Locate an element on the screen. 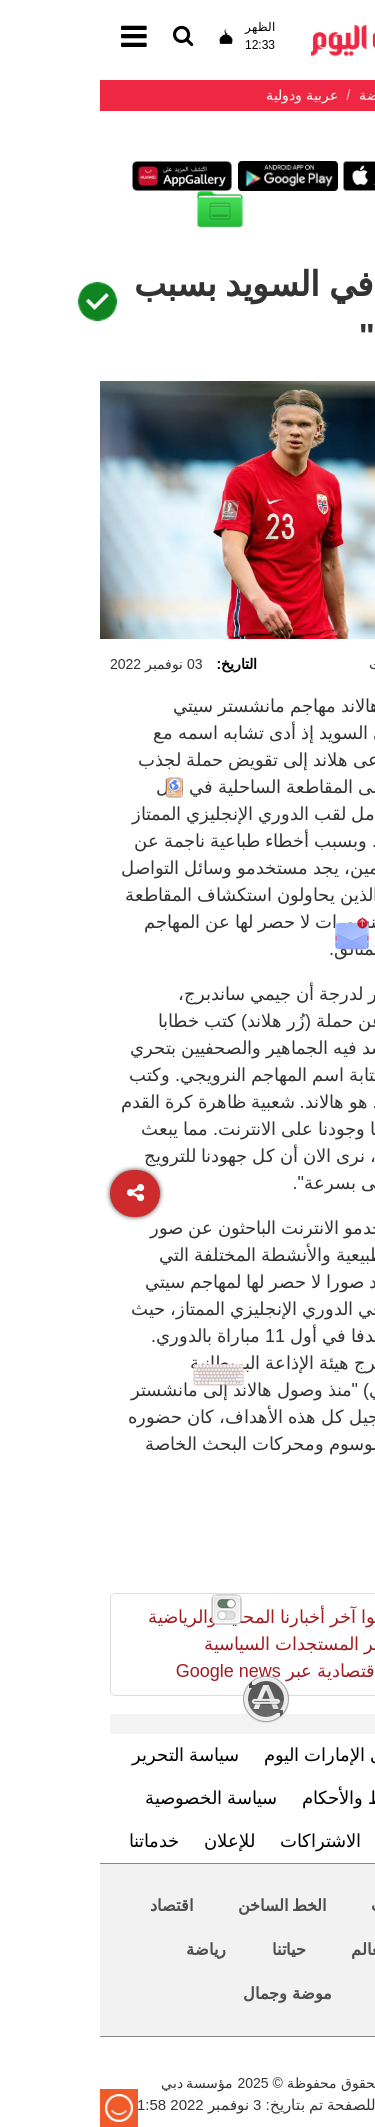  send an email or message is located at coordinates (352, 936).